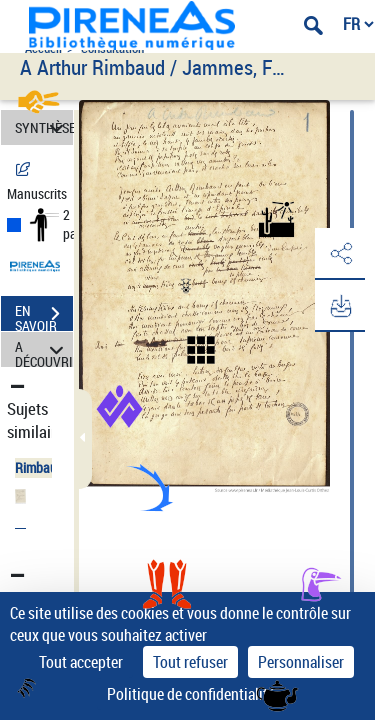  I want to click on scissors gesture in rock-paper-scissors game, so click(39, 99).